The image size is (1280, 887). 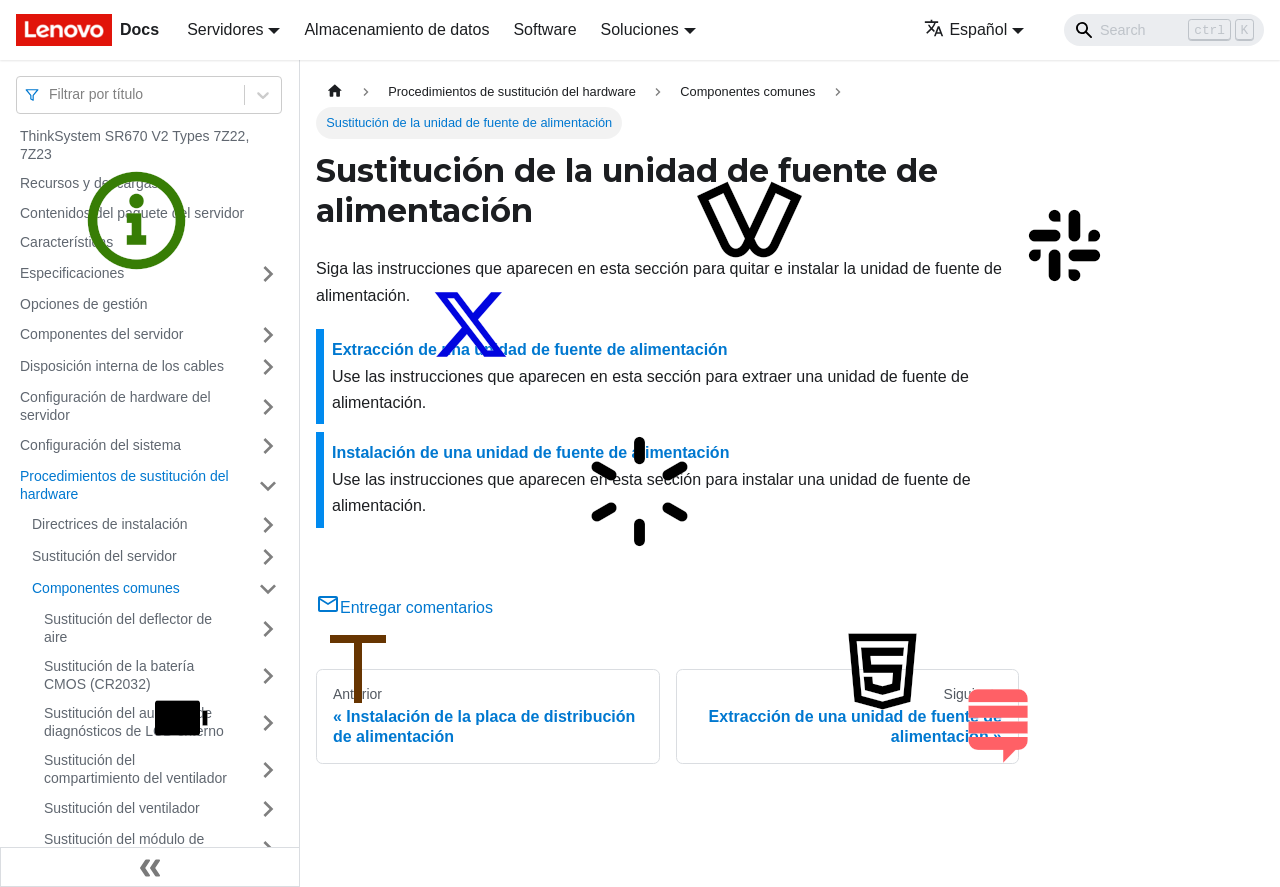 What do you see at coordinates (998, 726) in the screenshot?
I see `stack exchange logo` at bounding box center [998, 726].